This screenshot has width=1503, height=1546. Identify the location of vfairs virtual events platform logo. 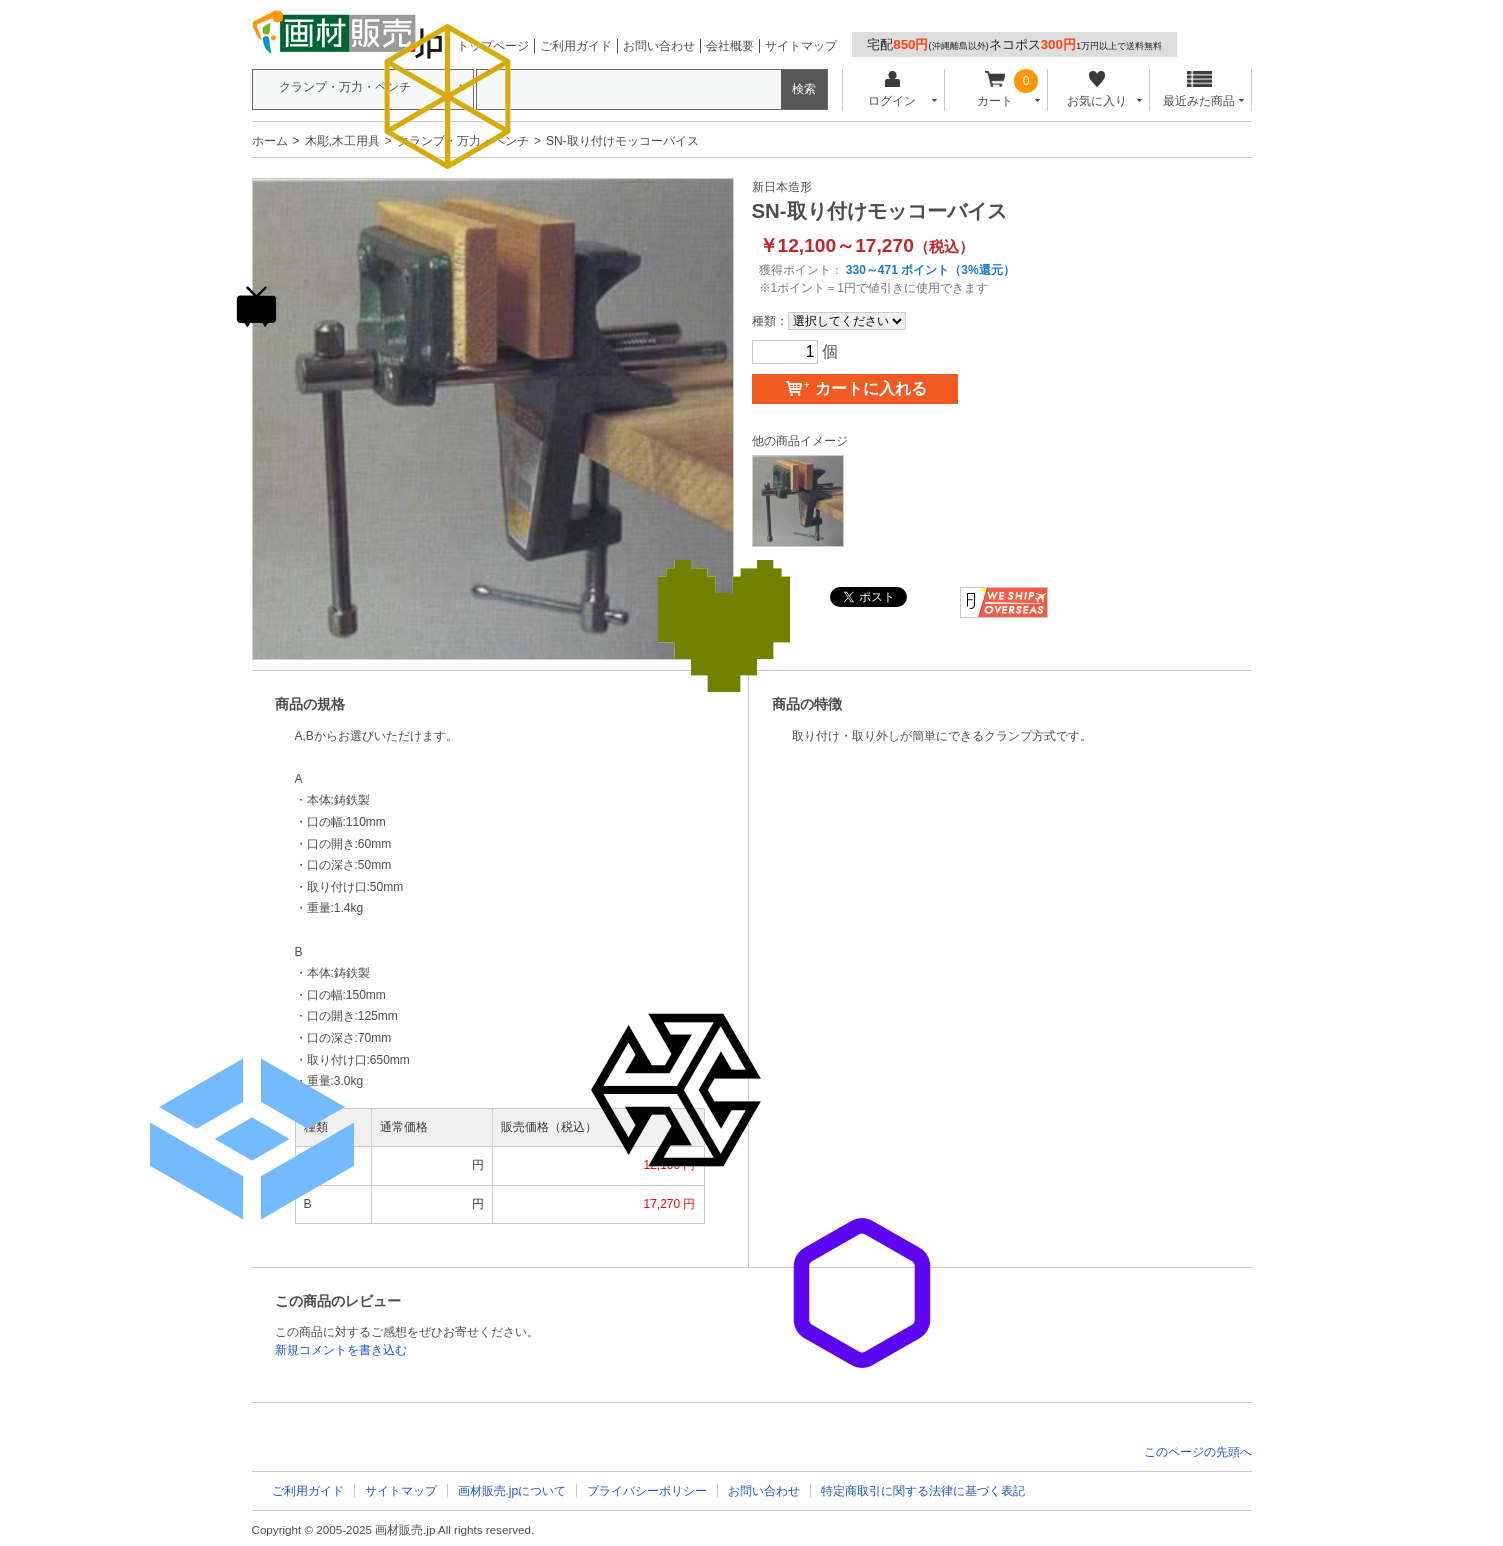
(447, 96).